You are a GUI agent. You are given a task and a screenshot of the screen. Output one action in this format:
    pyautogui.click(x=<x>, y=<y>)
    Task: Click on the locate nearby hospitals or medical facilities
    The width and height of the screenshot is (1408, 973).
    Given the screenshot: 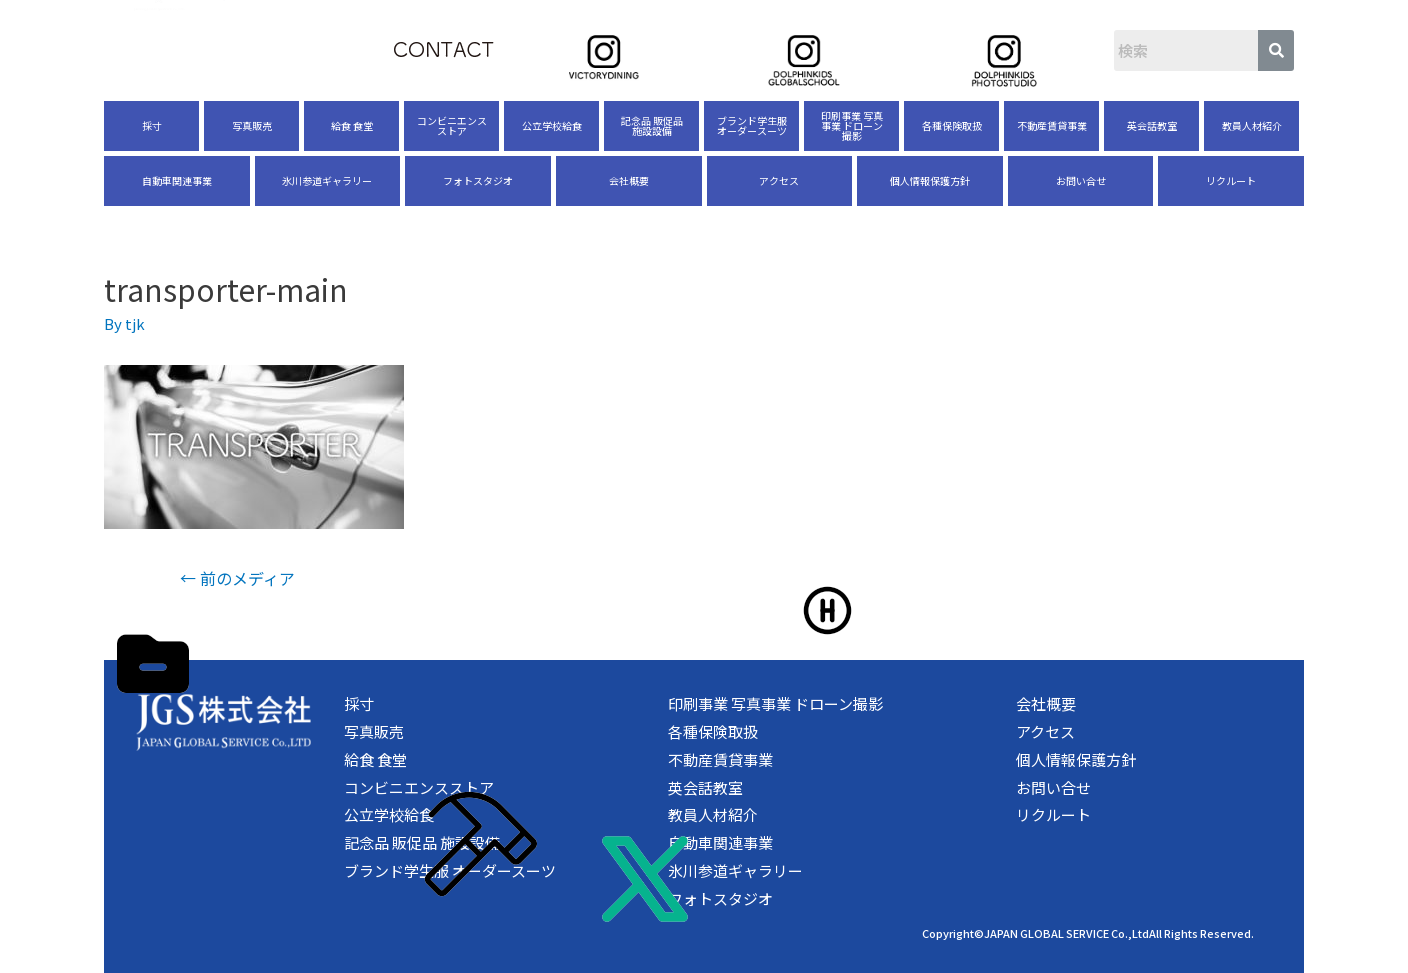 What is the action you would take?
    pyautogui.click(x=827, y=610)
    